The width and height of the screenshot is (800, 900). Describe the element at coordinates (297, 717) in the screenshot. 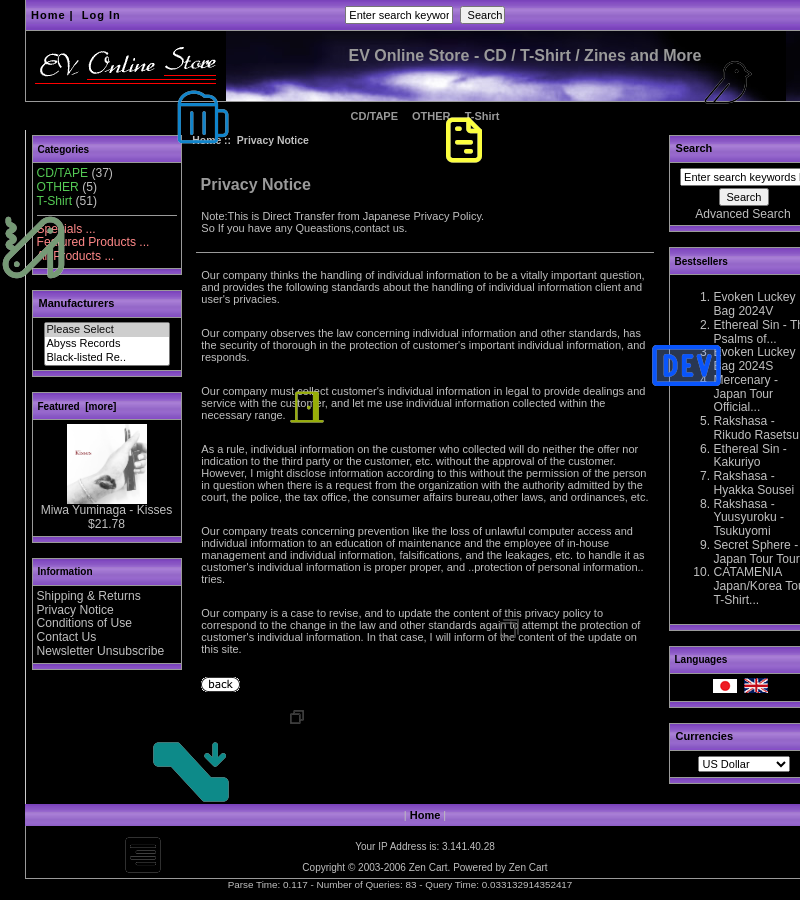

I see `copy to clipboard` at that location.